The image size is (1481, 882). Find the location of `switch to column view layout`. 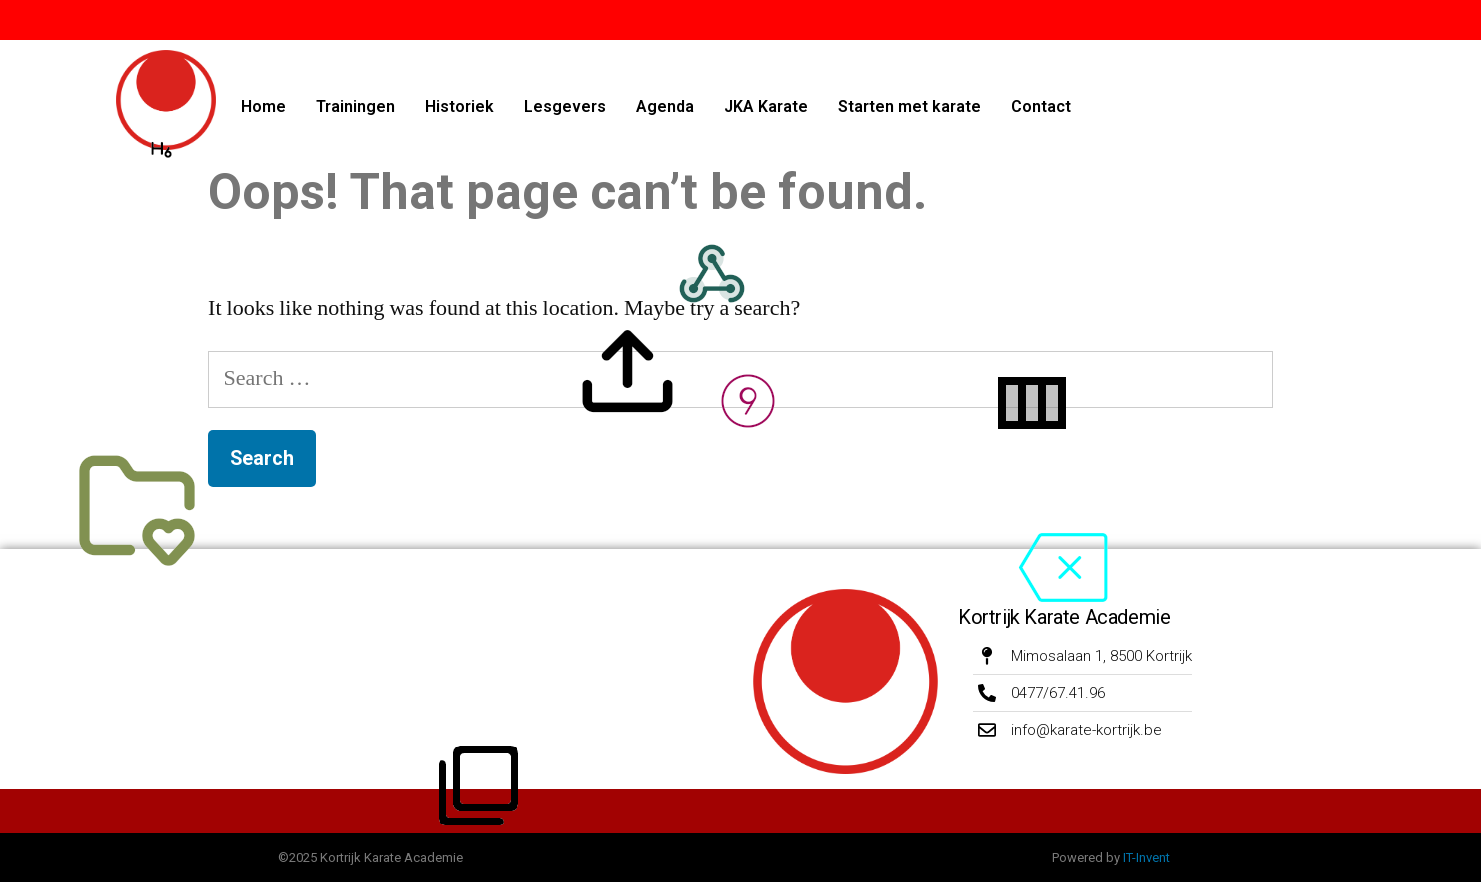

switch to column view layout is located at coordinates (1030, 405).